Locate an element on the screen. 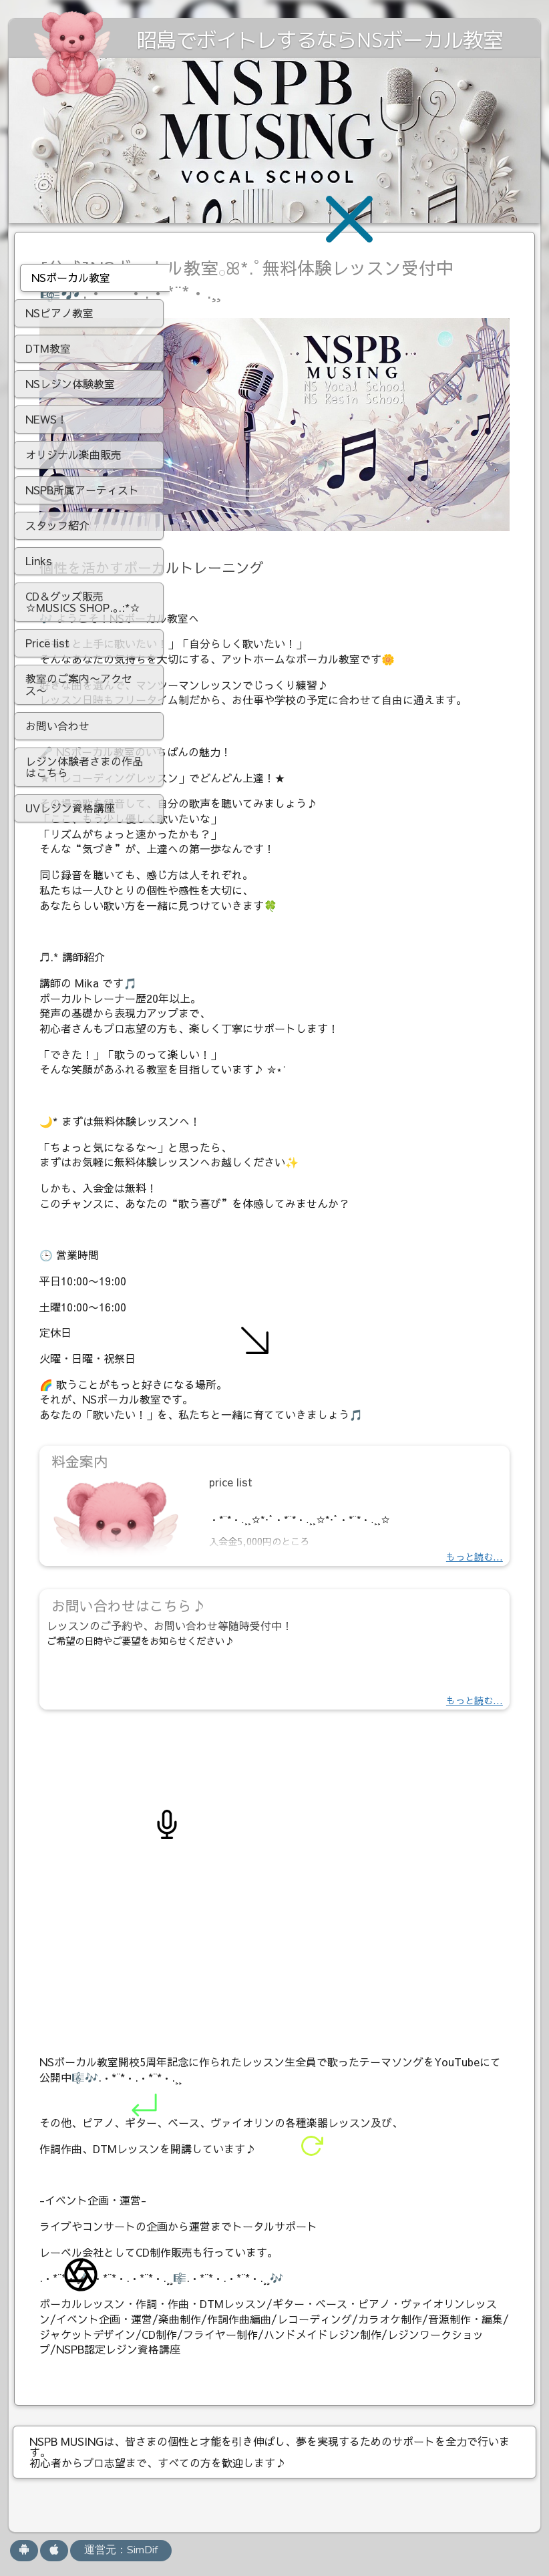  close a window or dialog is located at coordinates (349, 219).